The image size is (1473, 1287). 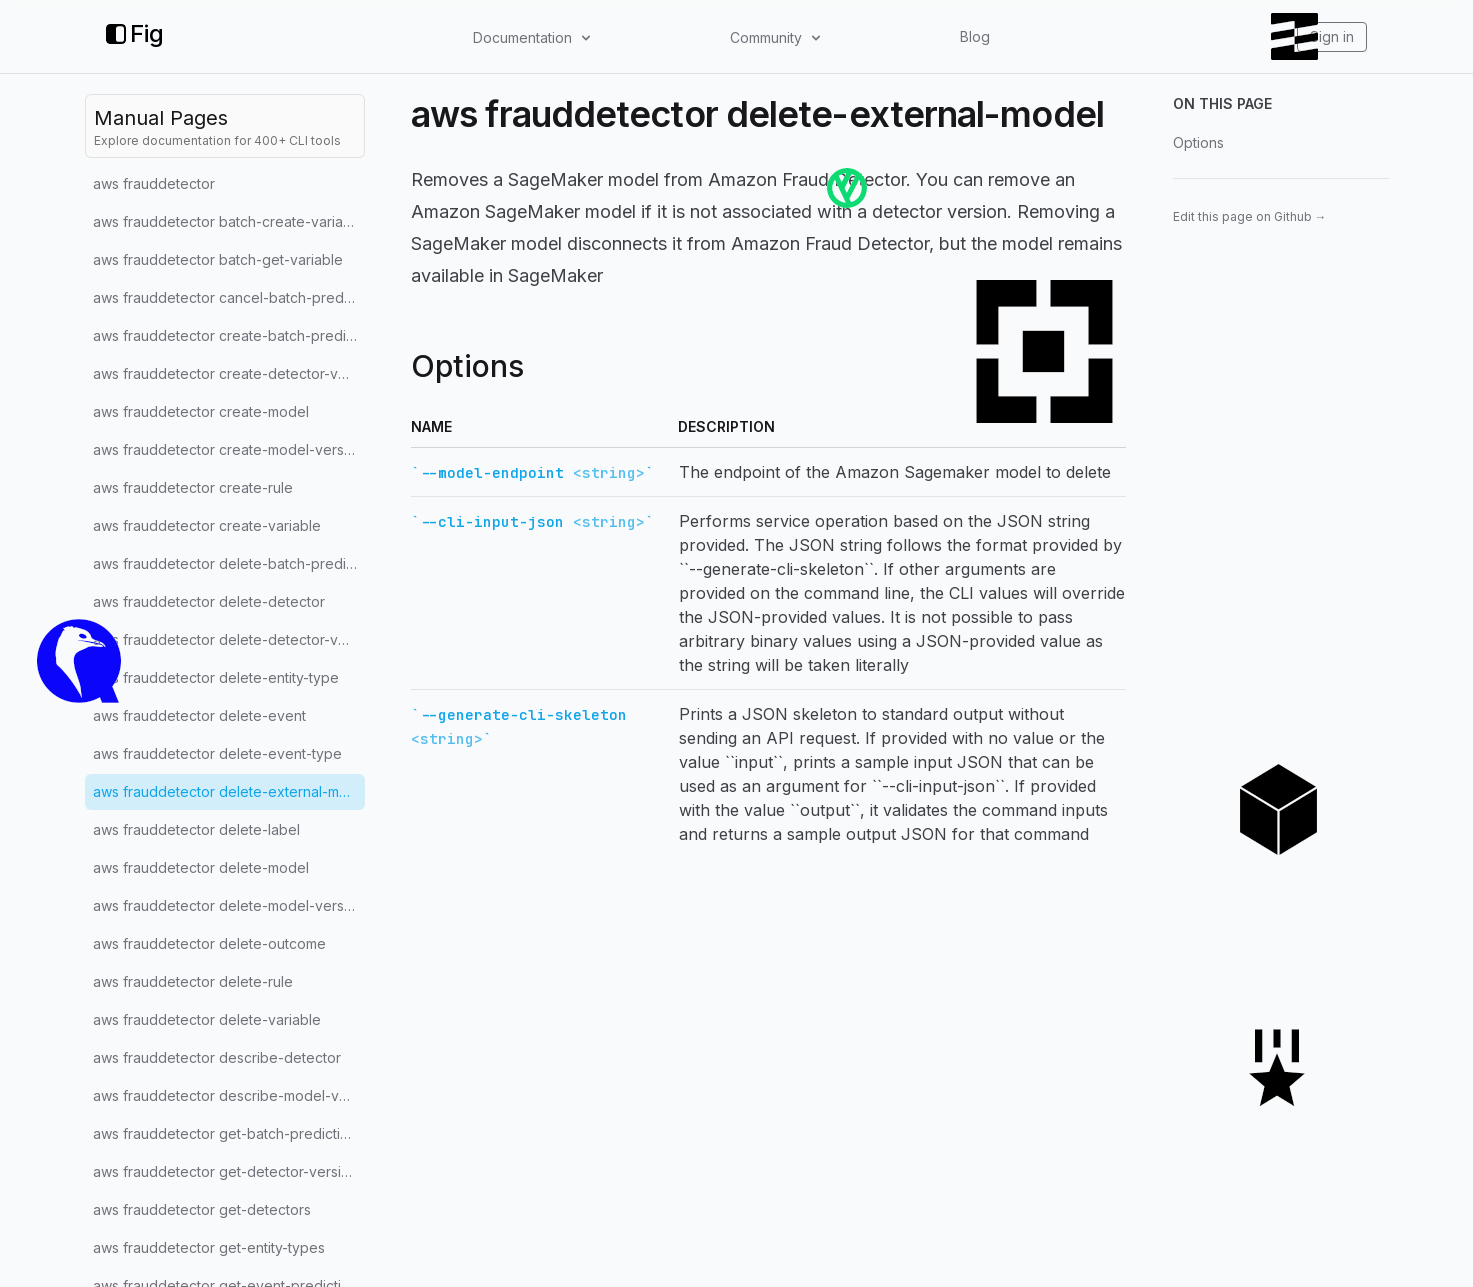 I want to click on open HDFC Bank app, so click(x=1044, y=351).